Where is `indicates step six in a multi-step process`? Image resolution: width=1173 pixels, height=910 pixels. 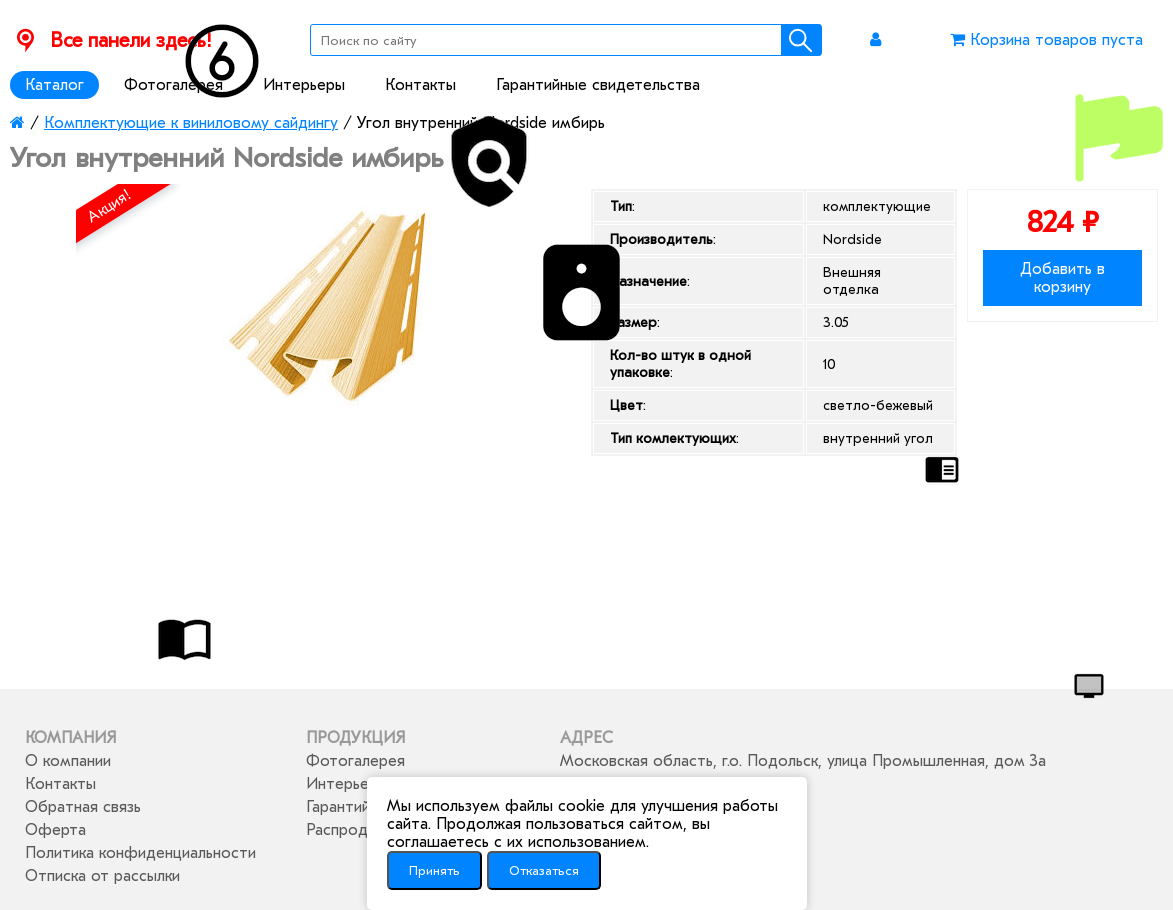
indicates step six in a multi-step process is located at coordinates (222, 61).